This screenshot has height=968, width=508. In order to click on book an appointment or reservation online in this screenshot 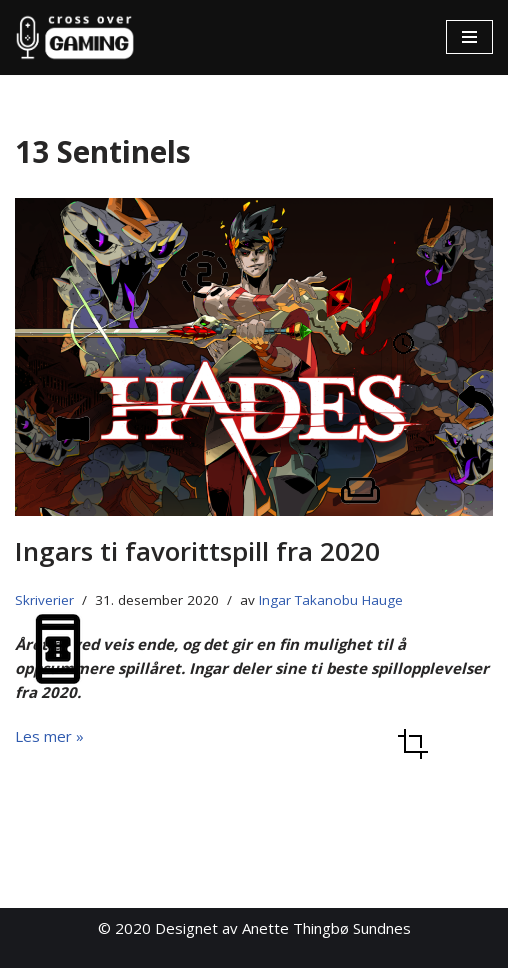, I will do `click(58, 649)`.